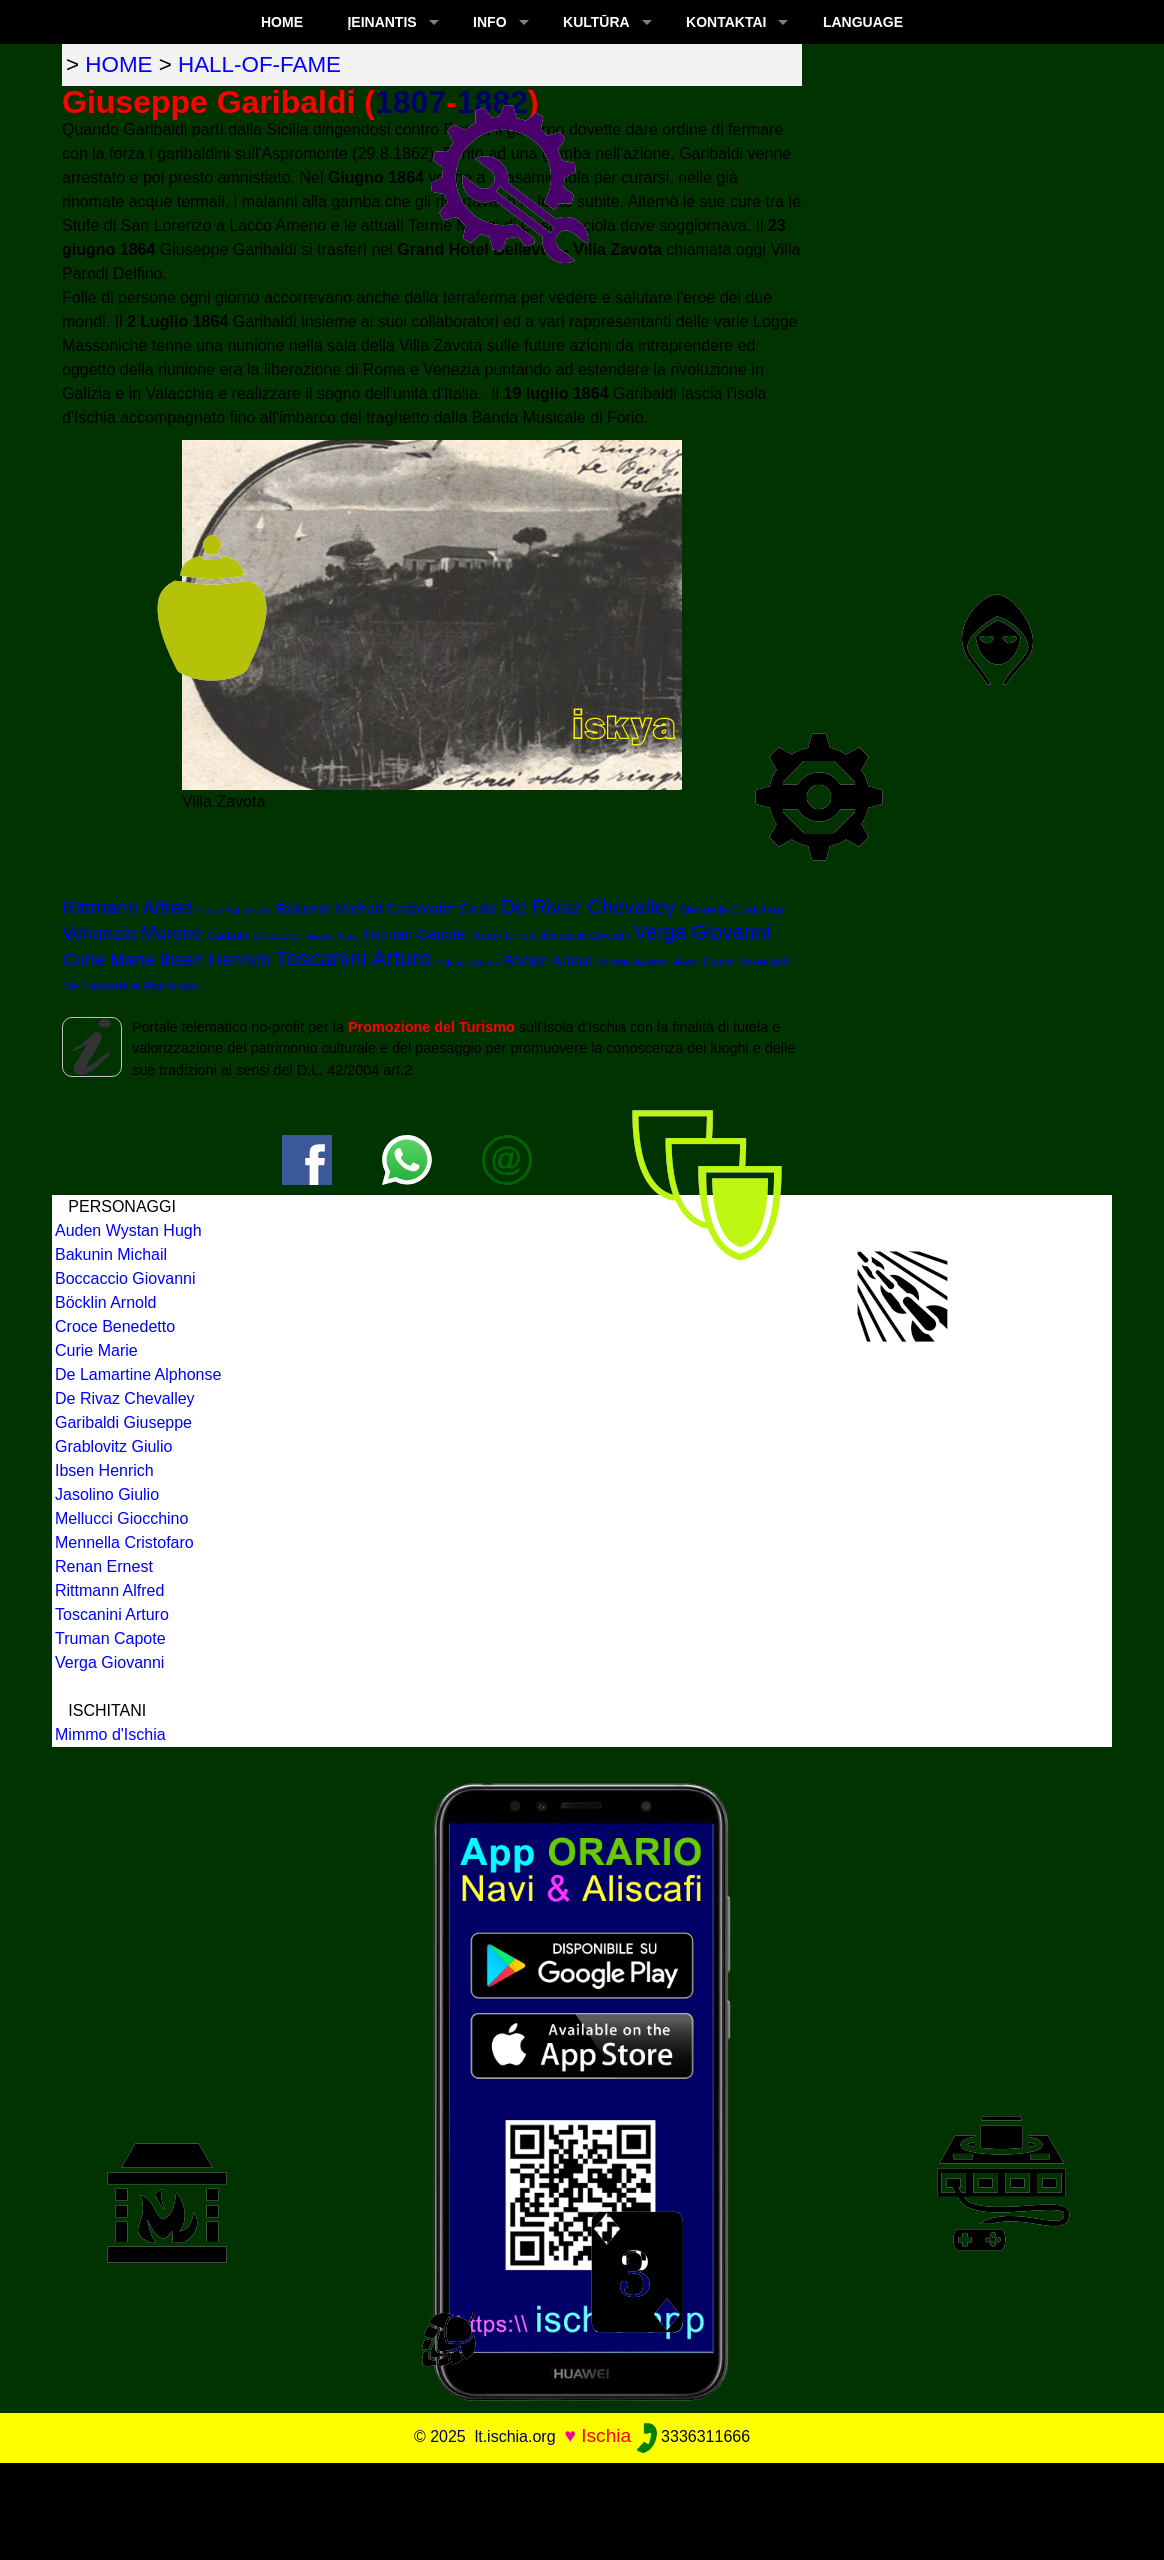  What do you see at coordinates (902, 1296) in the screenshot?
I see `represents the andromeda galaxy or cosmic chain element` at bounding box center [902, 1296].